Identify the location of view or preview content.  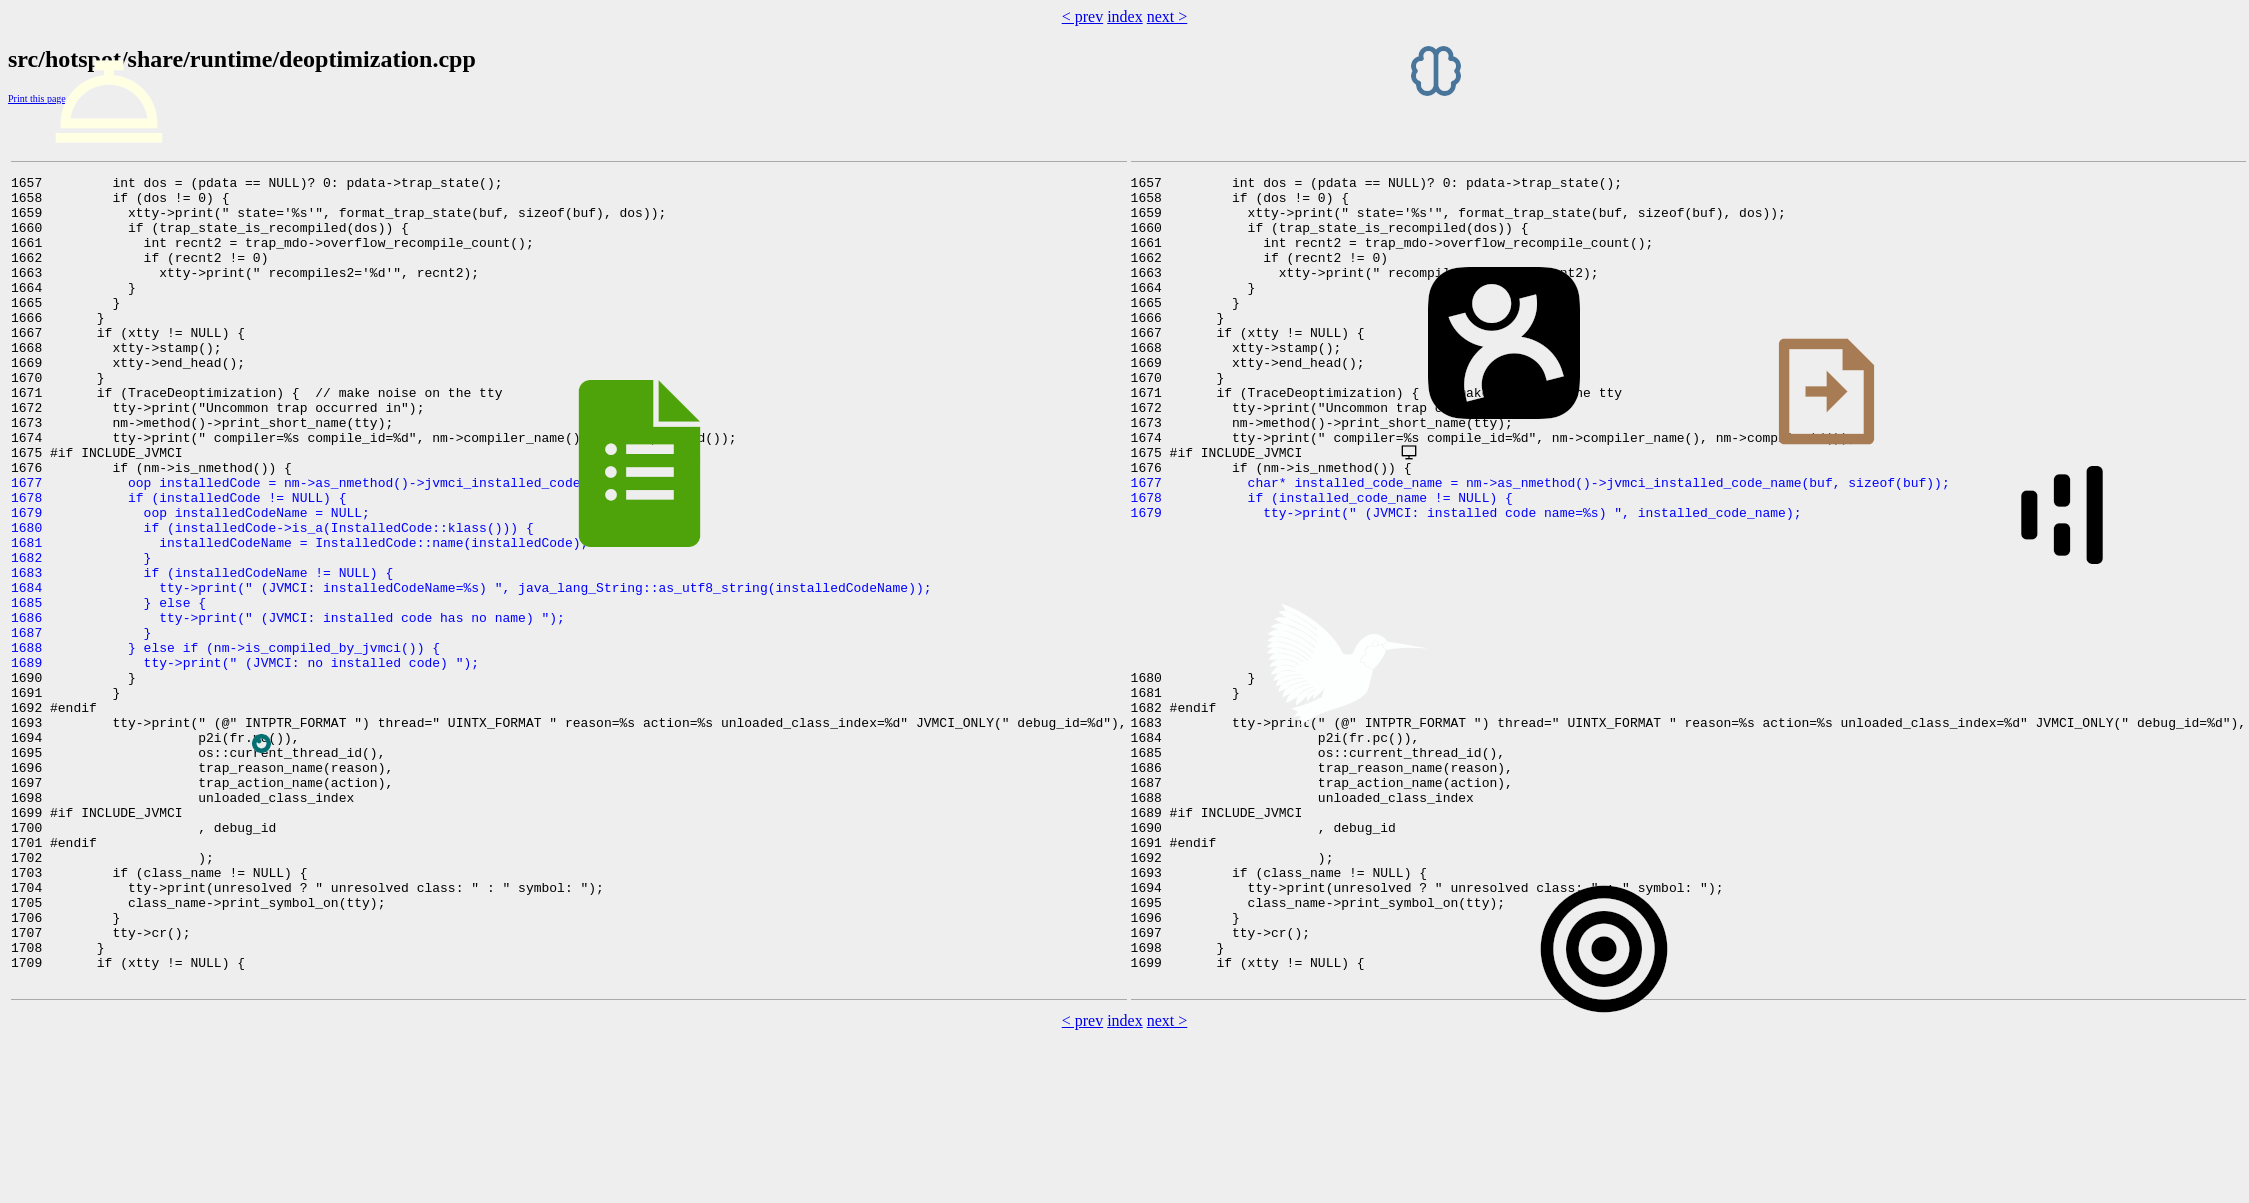
(261, 743).